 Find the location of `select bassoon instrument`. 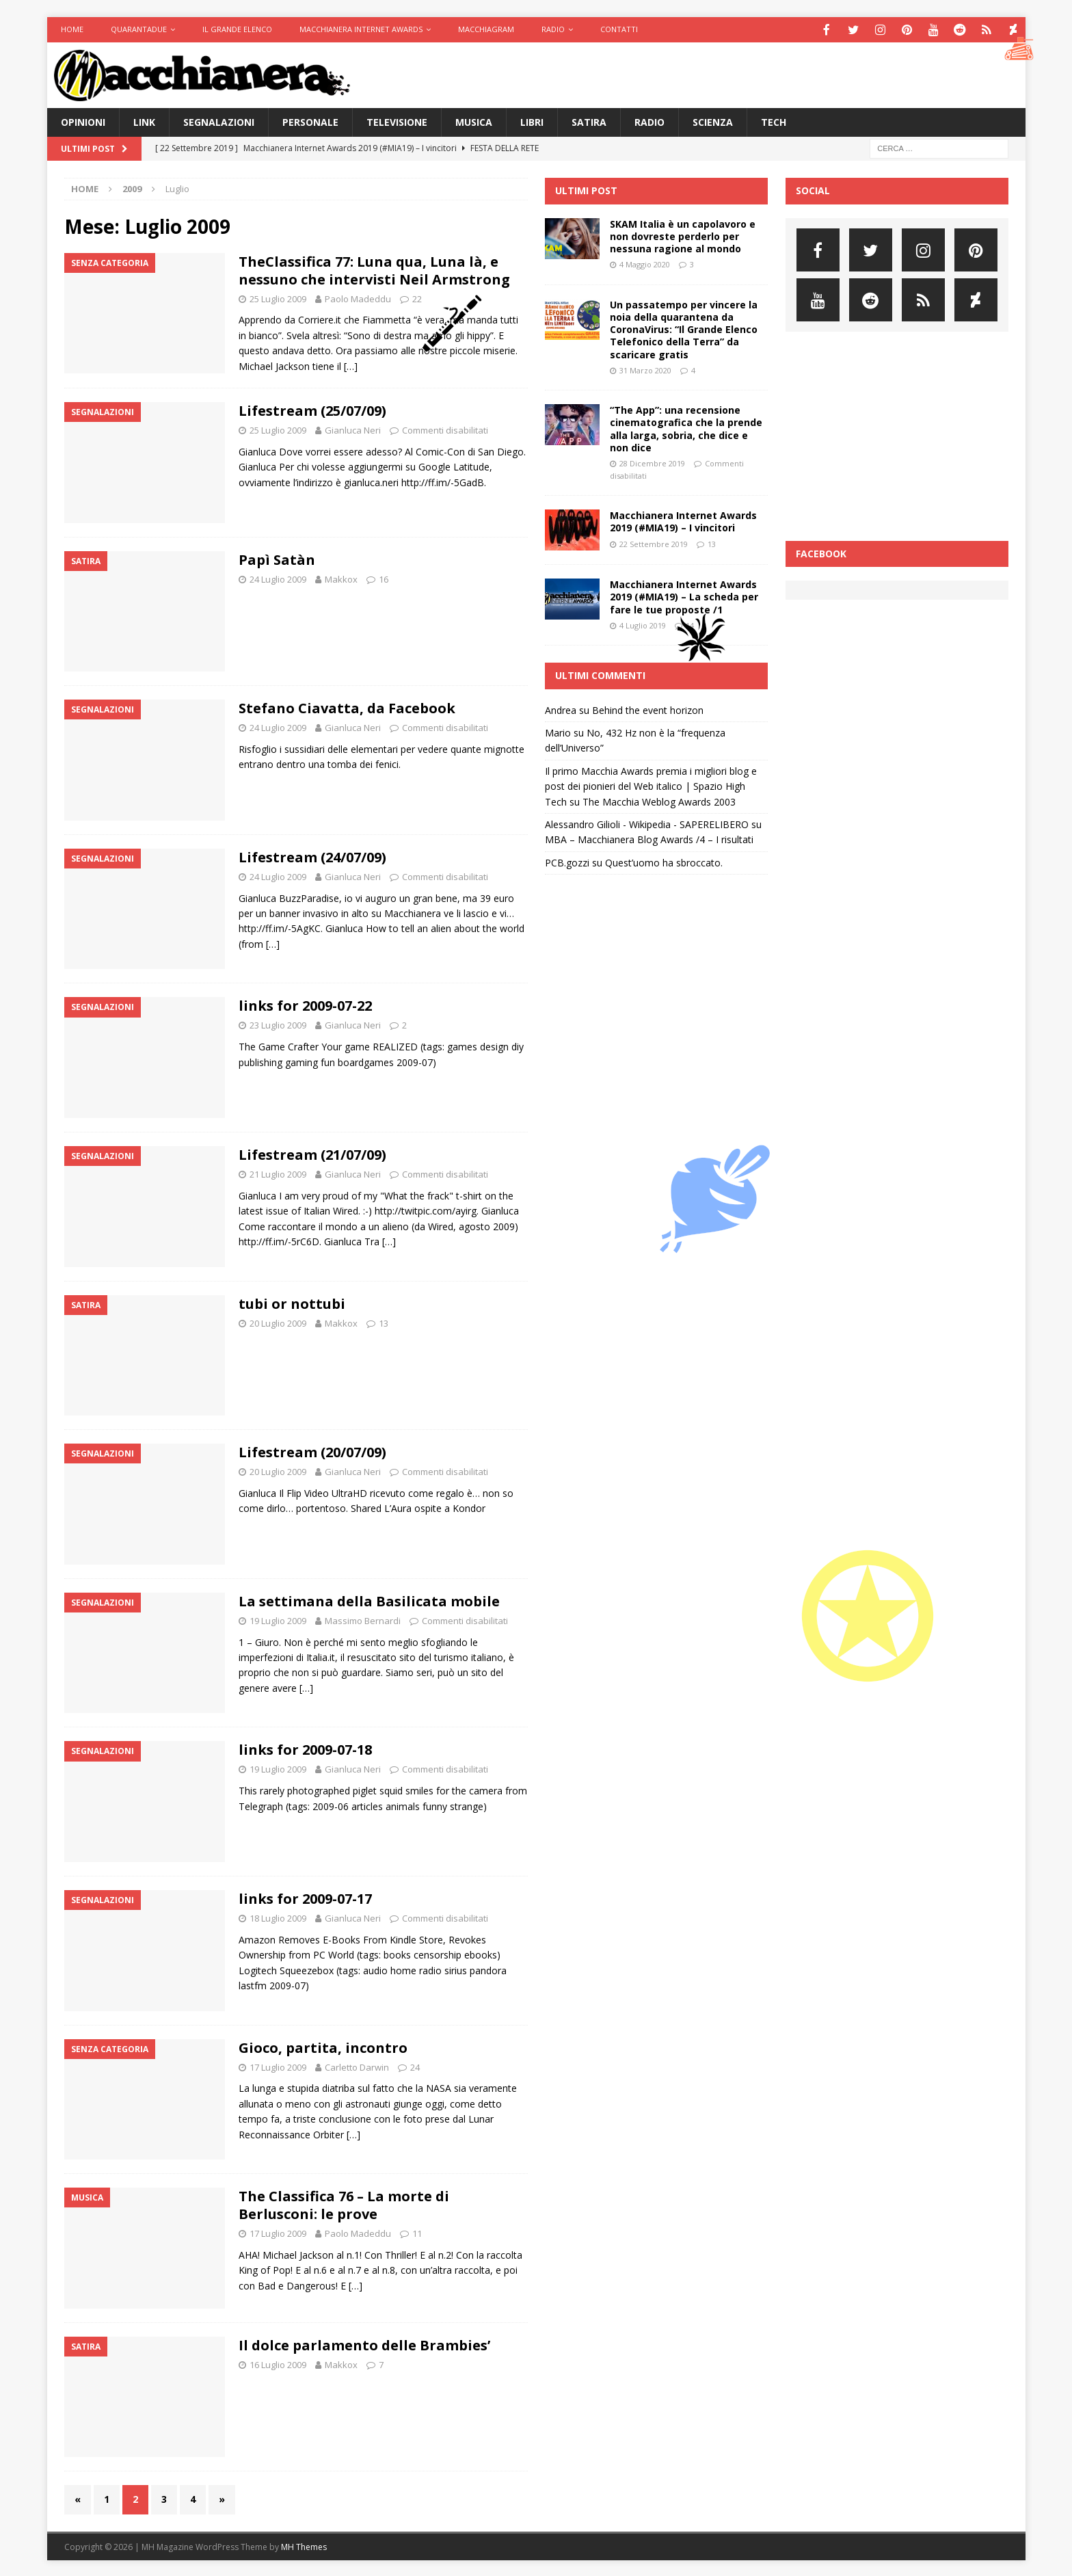

select bassoon instrument is located at coordinates (452, 323).